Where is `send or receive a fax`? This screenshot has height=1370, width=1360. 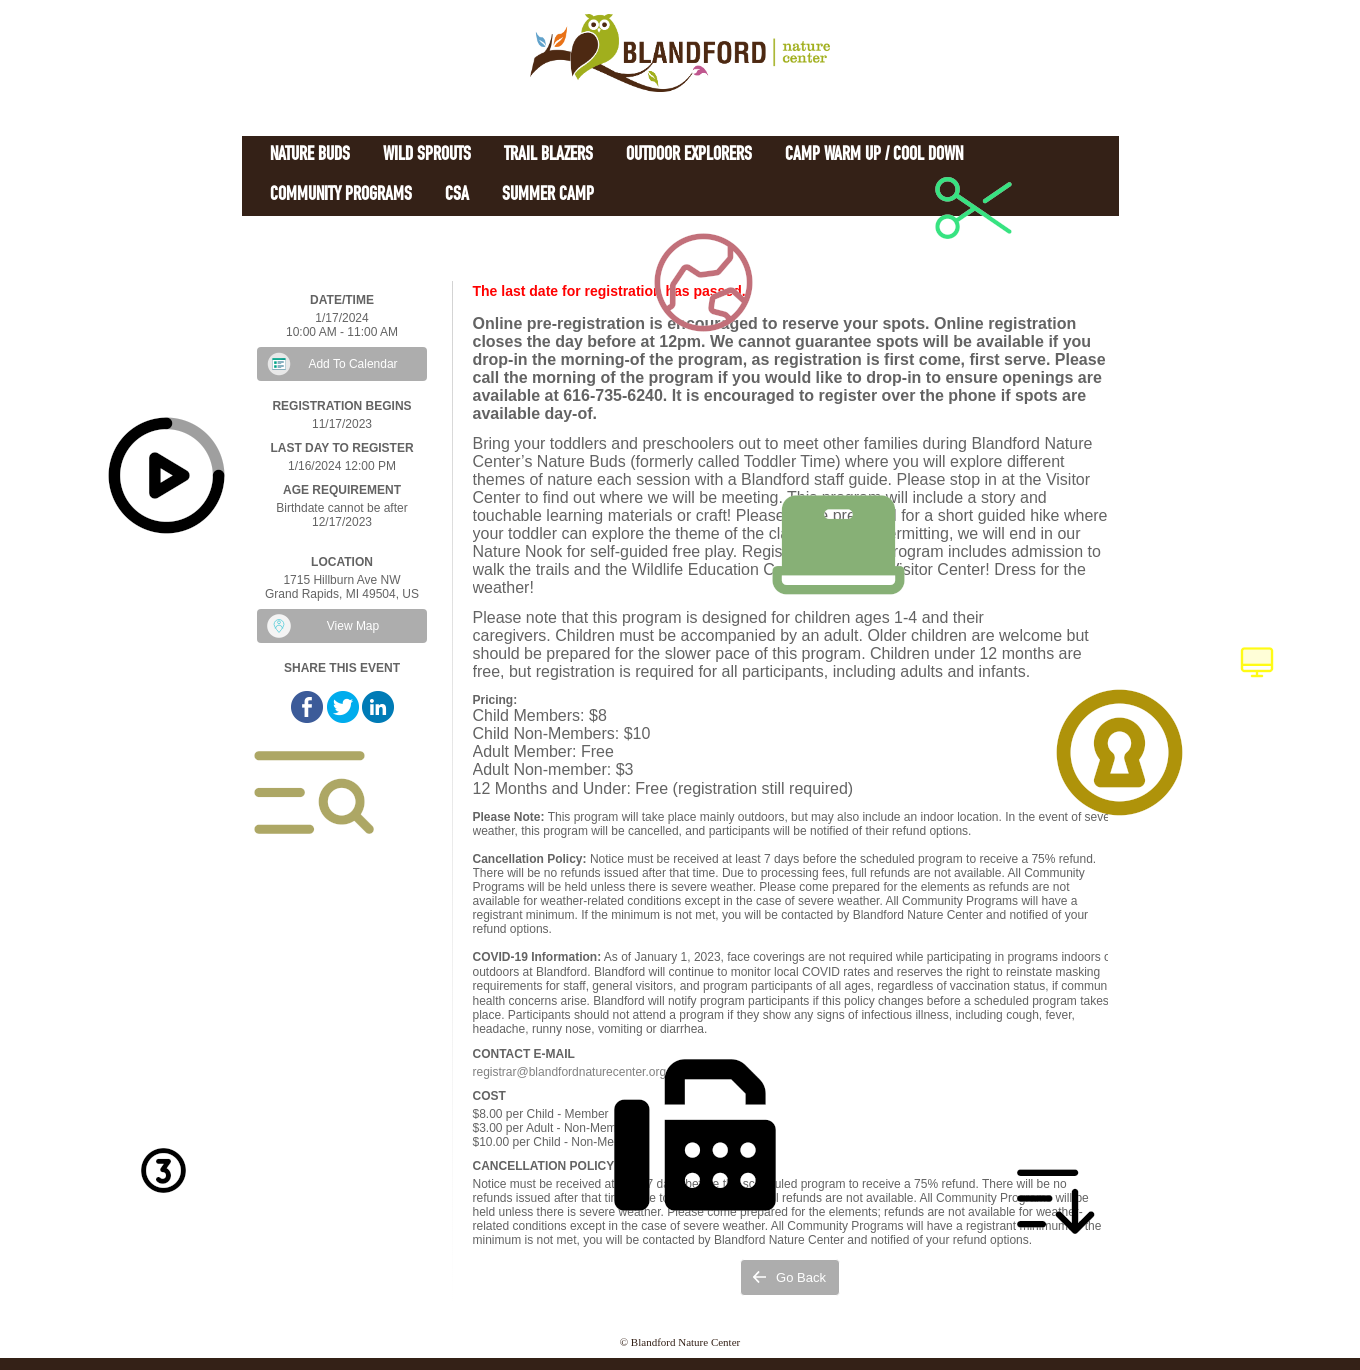 send or receive a fax is located at coordinates (695, 1140).